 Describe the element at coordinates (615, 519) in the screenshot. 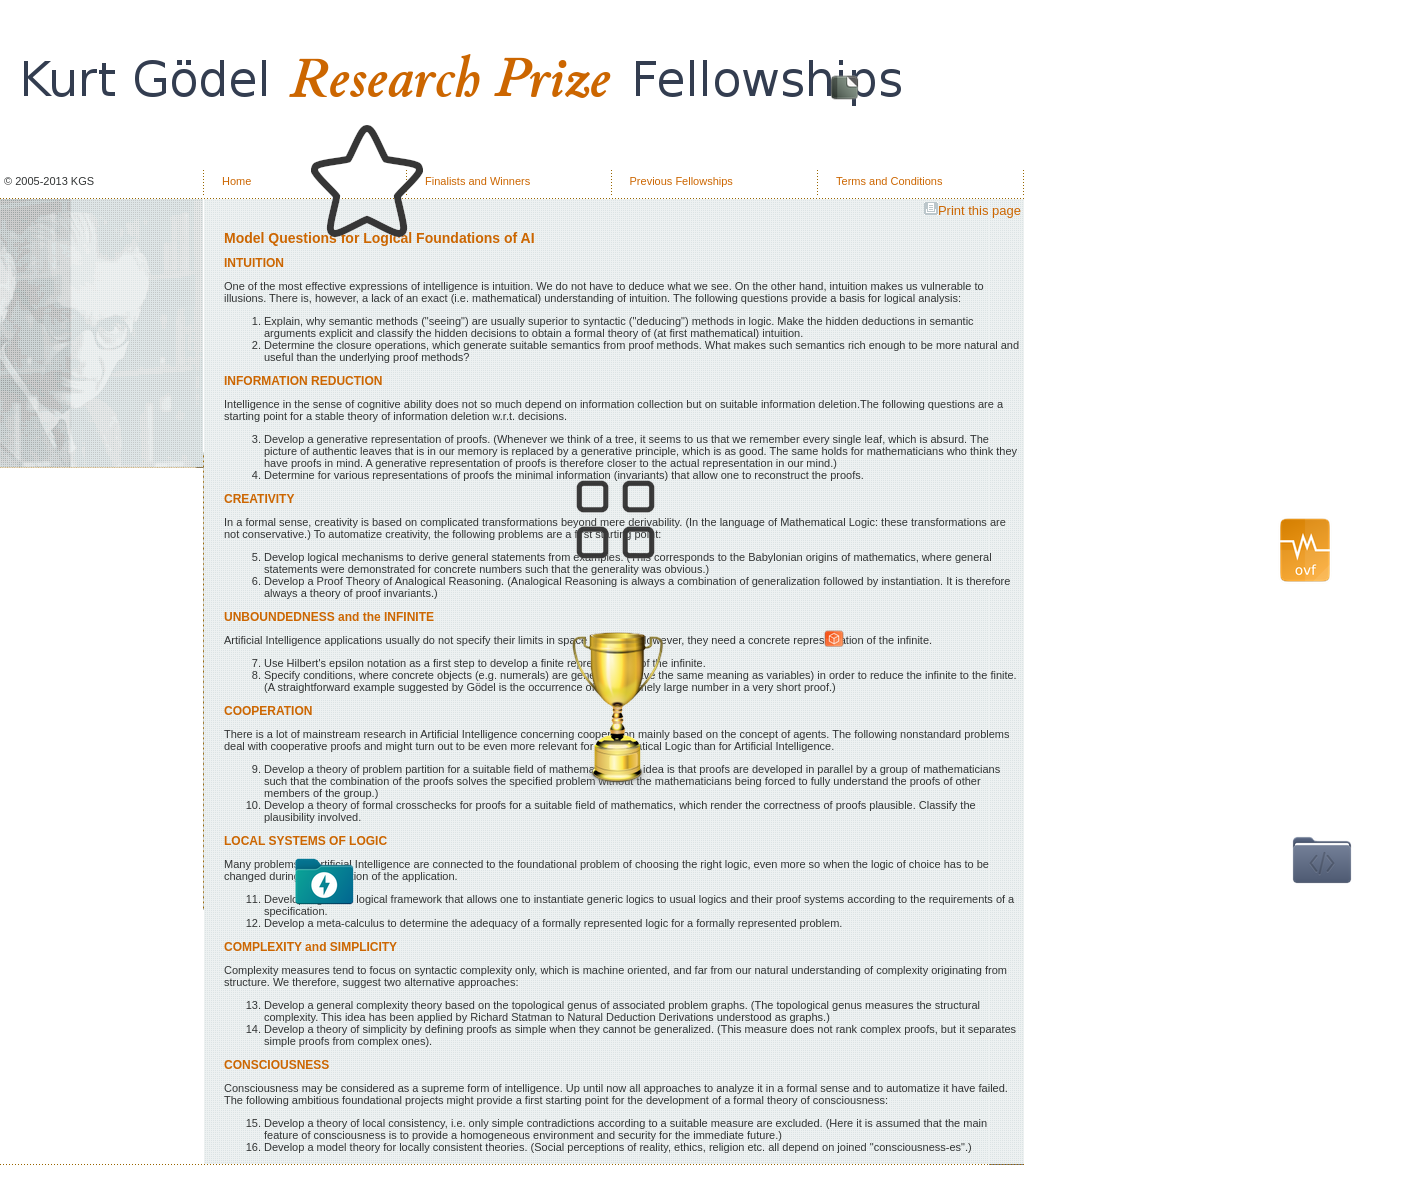

I see `view all applications` at that location.